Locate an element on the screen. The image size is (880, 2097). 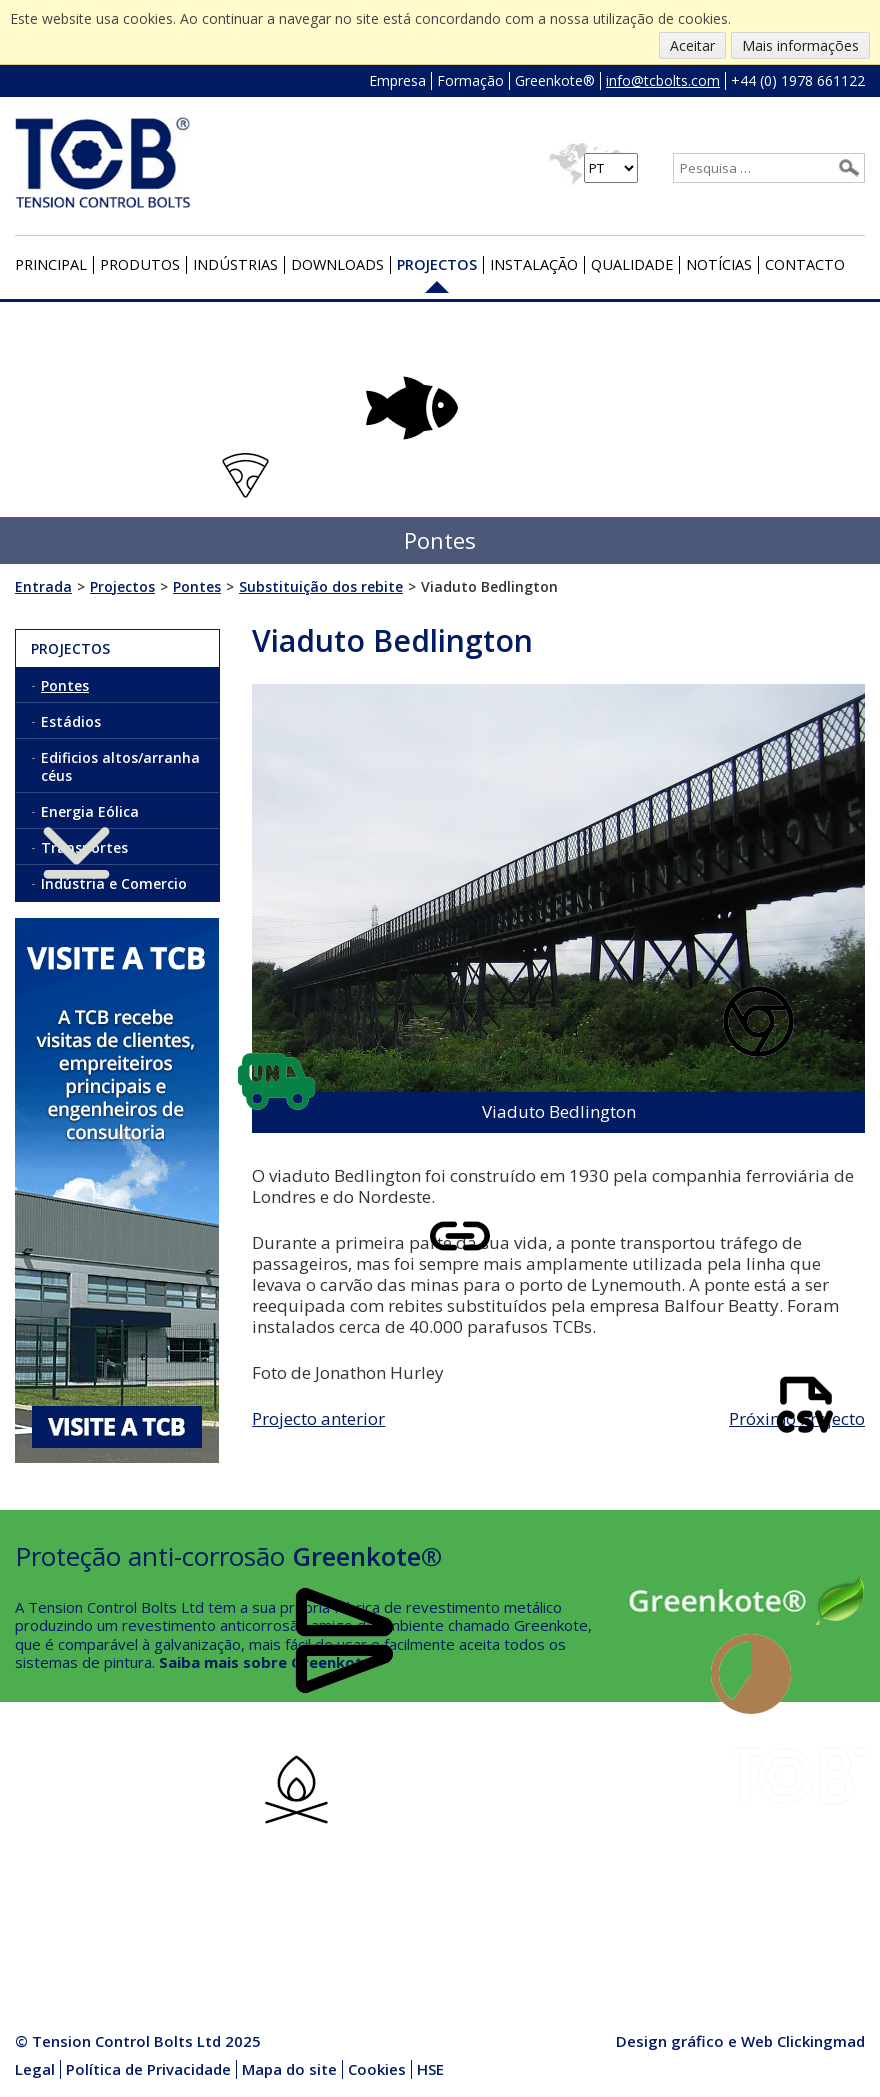
indicates united nations humanitarian aid delivery is located at coordinates (278, 1081).